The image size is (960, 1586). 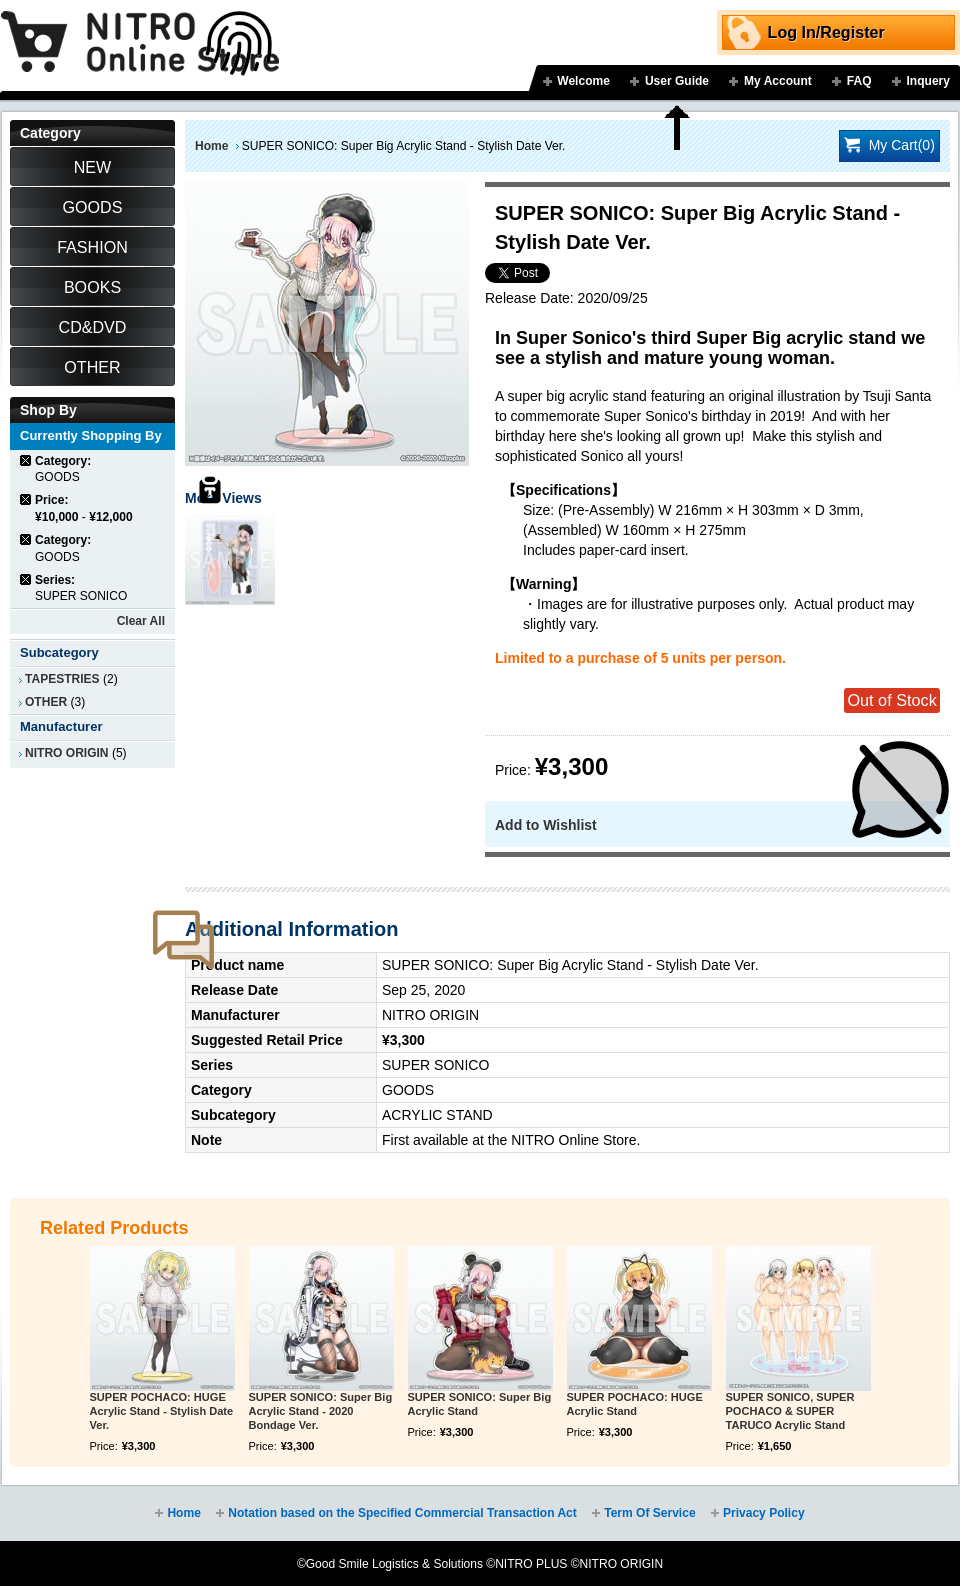 What do you see at coordinates (183, 938) in the screenshot?
I see `open your messages or conversations` at bounding box center [183, 938].